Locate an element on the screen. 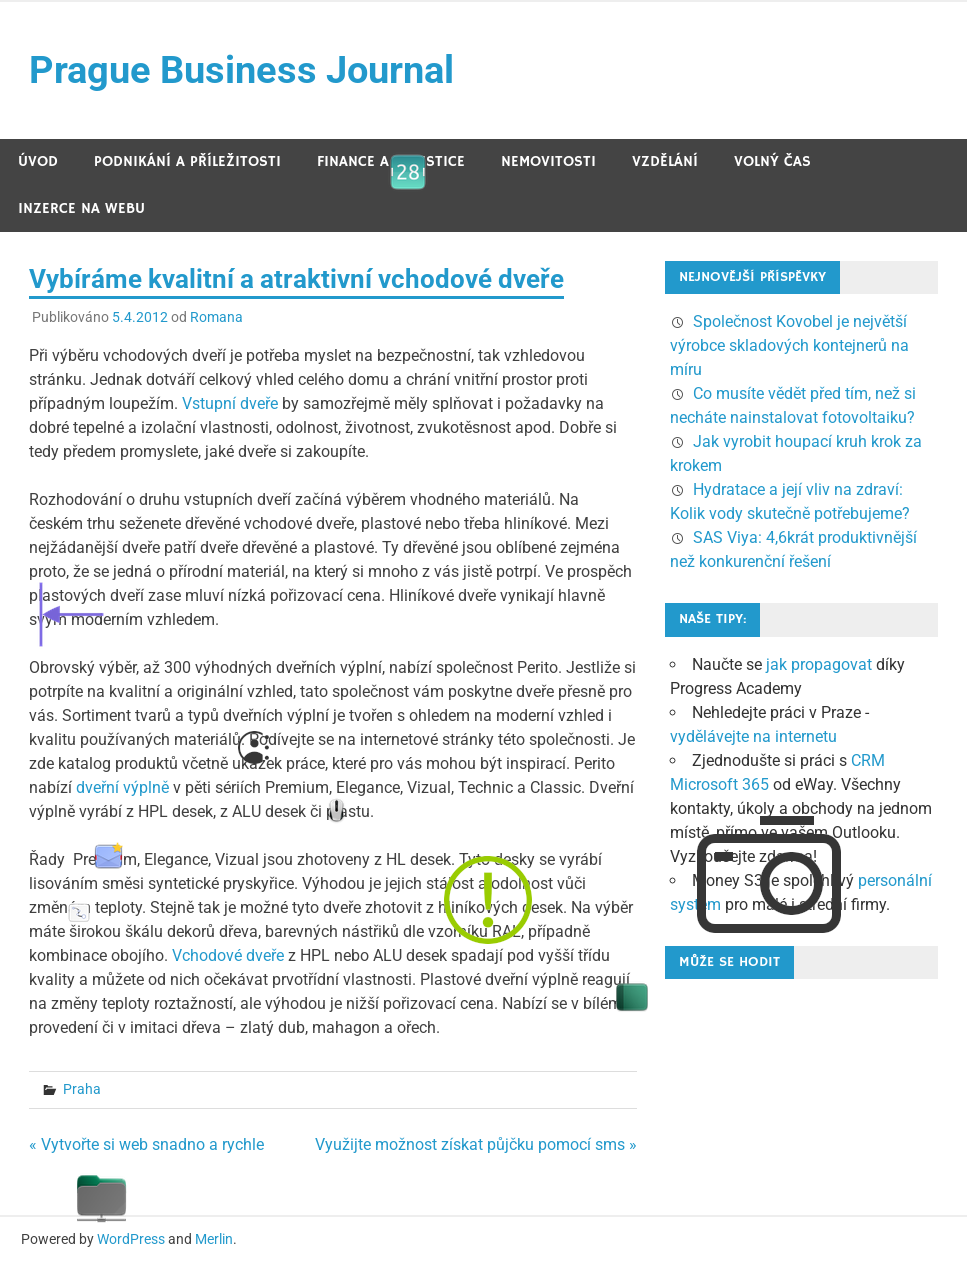 Image resolution: width=967 pixels, height=1263 pixels. access your desktop folder is located at coordinates (632, 996).